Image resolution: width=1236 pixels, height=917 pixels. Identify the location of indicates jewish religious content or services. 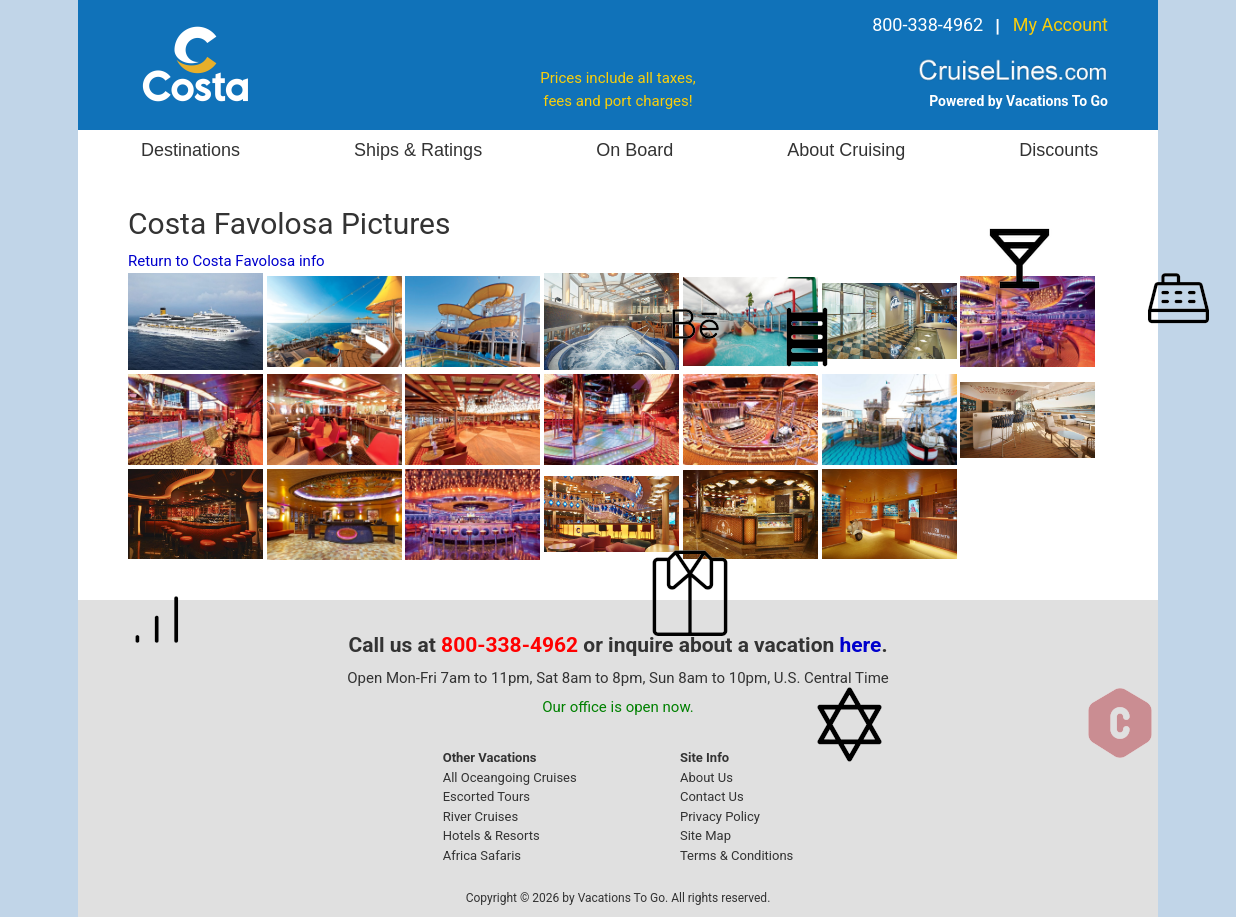
(849, 724).